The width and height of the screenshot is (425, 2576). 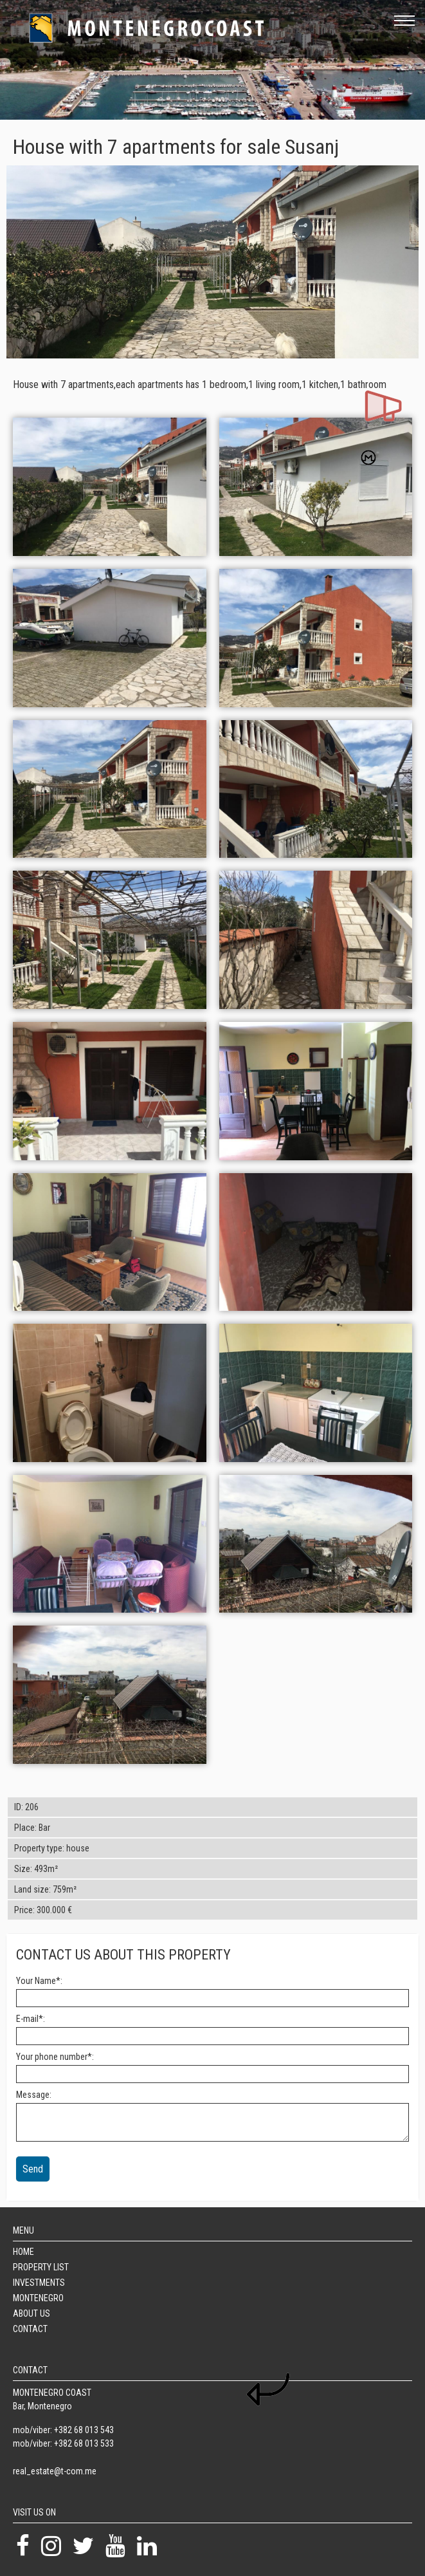 What do you see at coordinates (368, 458) in the screenshot?
I see `view monero cryptocurrency balance` at bounding box center [368, 458].